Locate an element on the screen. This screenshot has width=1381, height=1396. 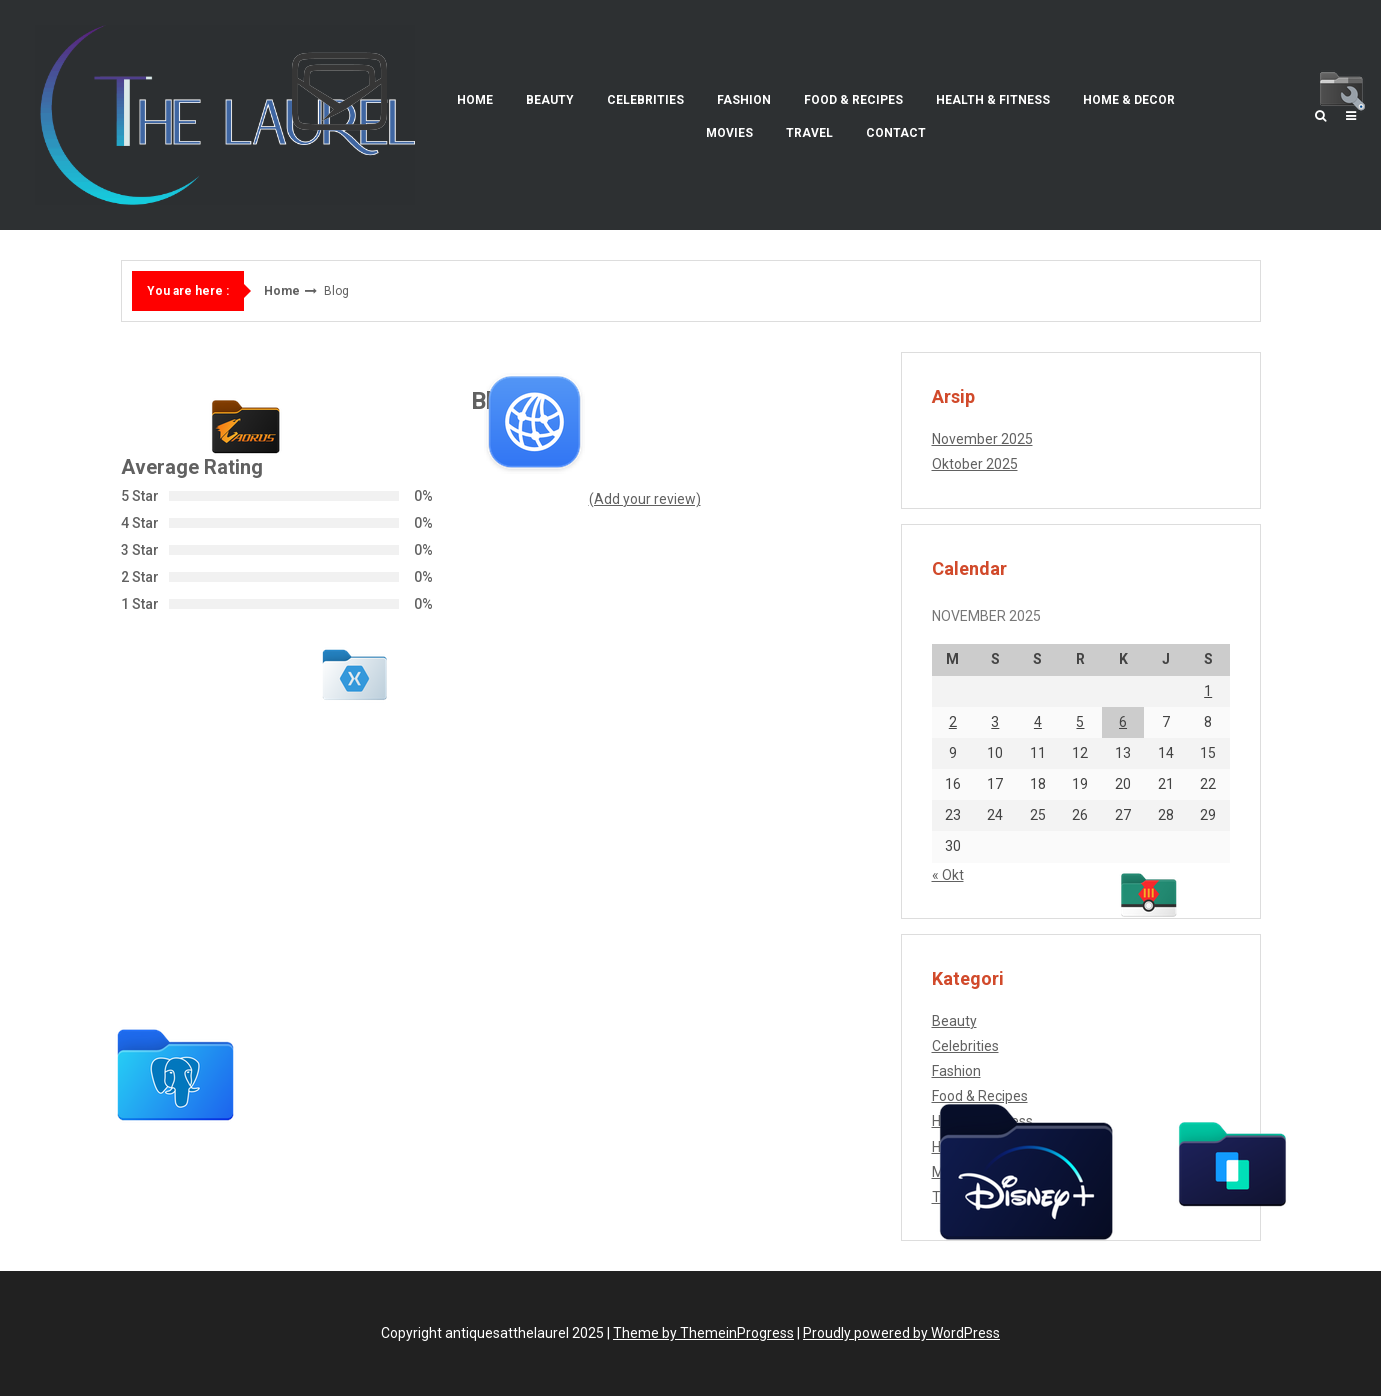
open Xamarin project files folder is located at coordinates (354, 676).